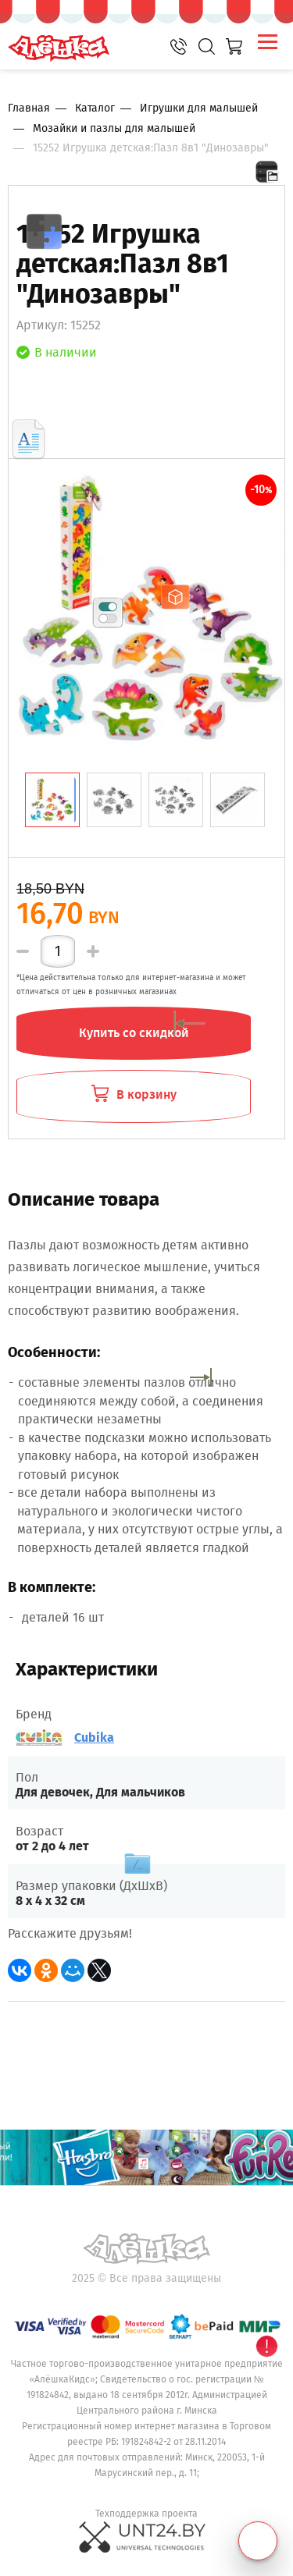 This screenshot has width=293, height=2576. I want to click on indicates a warning or caution in a dialog, so click(266, 2346).